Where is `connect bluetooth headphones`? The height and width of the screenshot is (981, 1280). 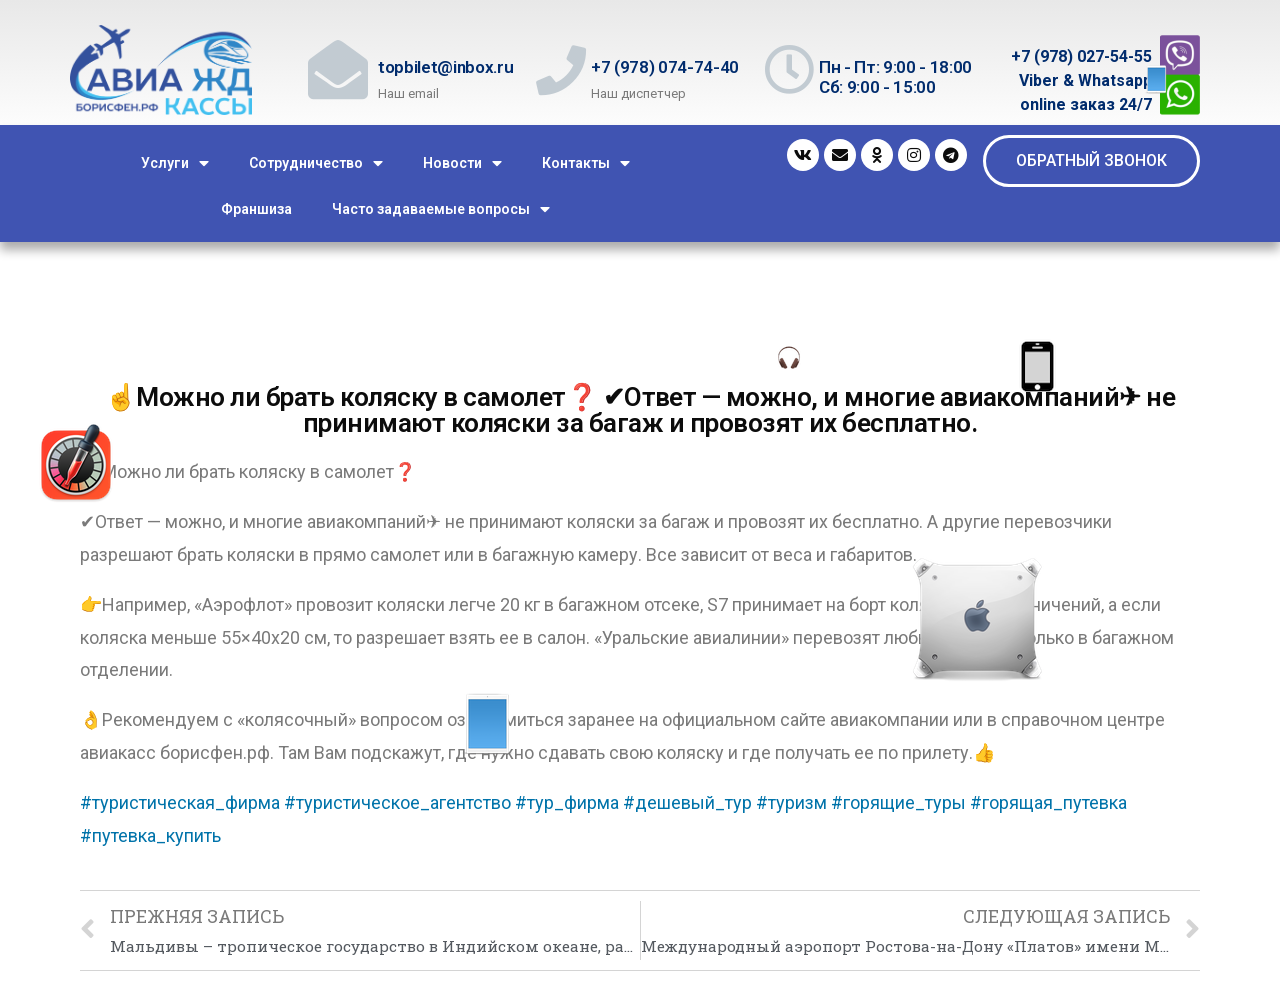 connect bluetooth headphones is located at coordinates (789, 358).